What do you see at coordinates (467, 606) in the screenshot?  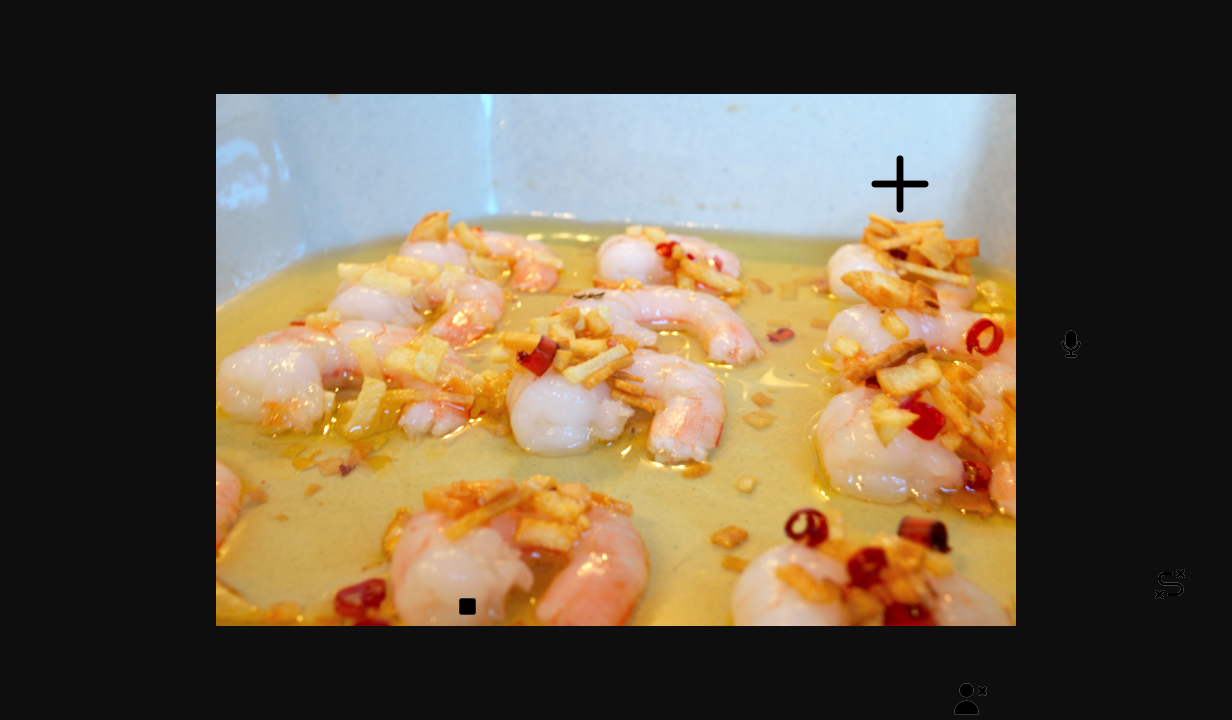 I see `a filled checkbox or selected state` at bounding box center [467, 606].